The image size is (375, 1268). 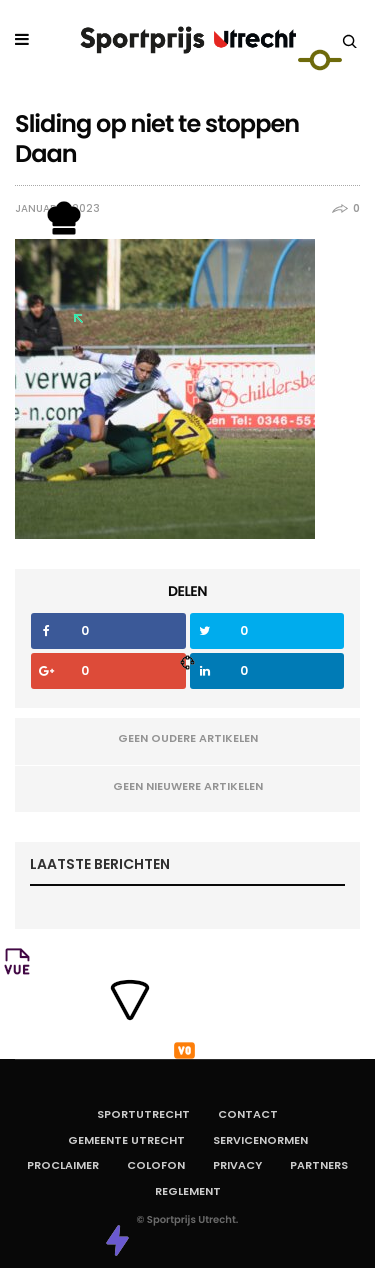 I want to click on view commit history, so click(x=320, y=60).